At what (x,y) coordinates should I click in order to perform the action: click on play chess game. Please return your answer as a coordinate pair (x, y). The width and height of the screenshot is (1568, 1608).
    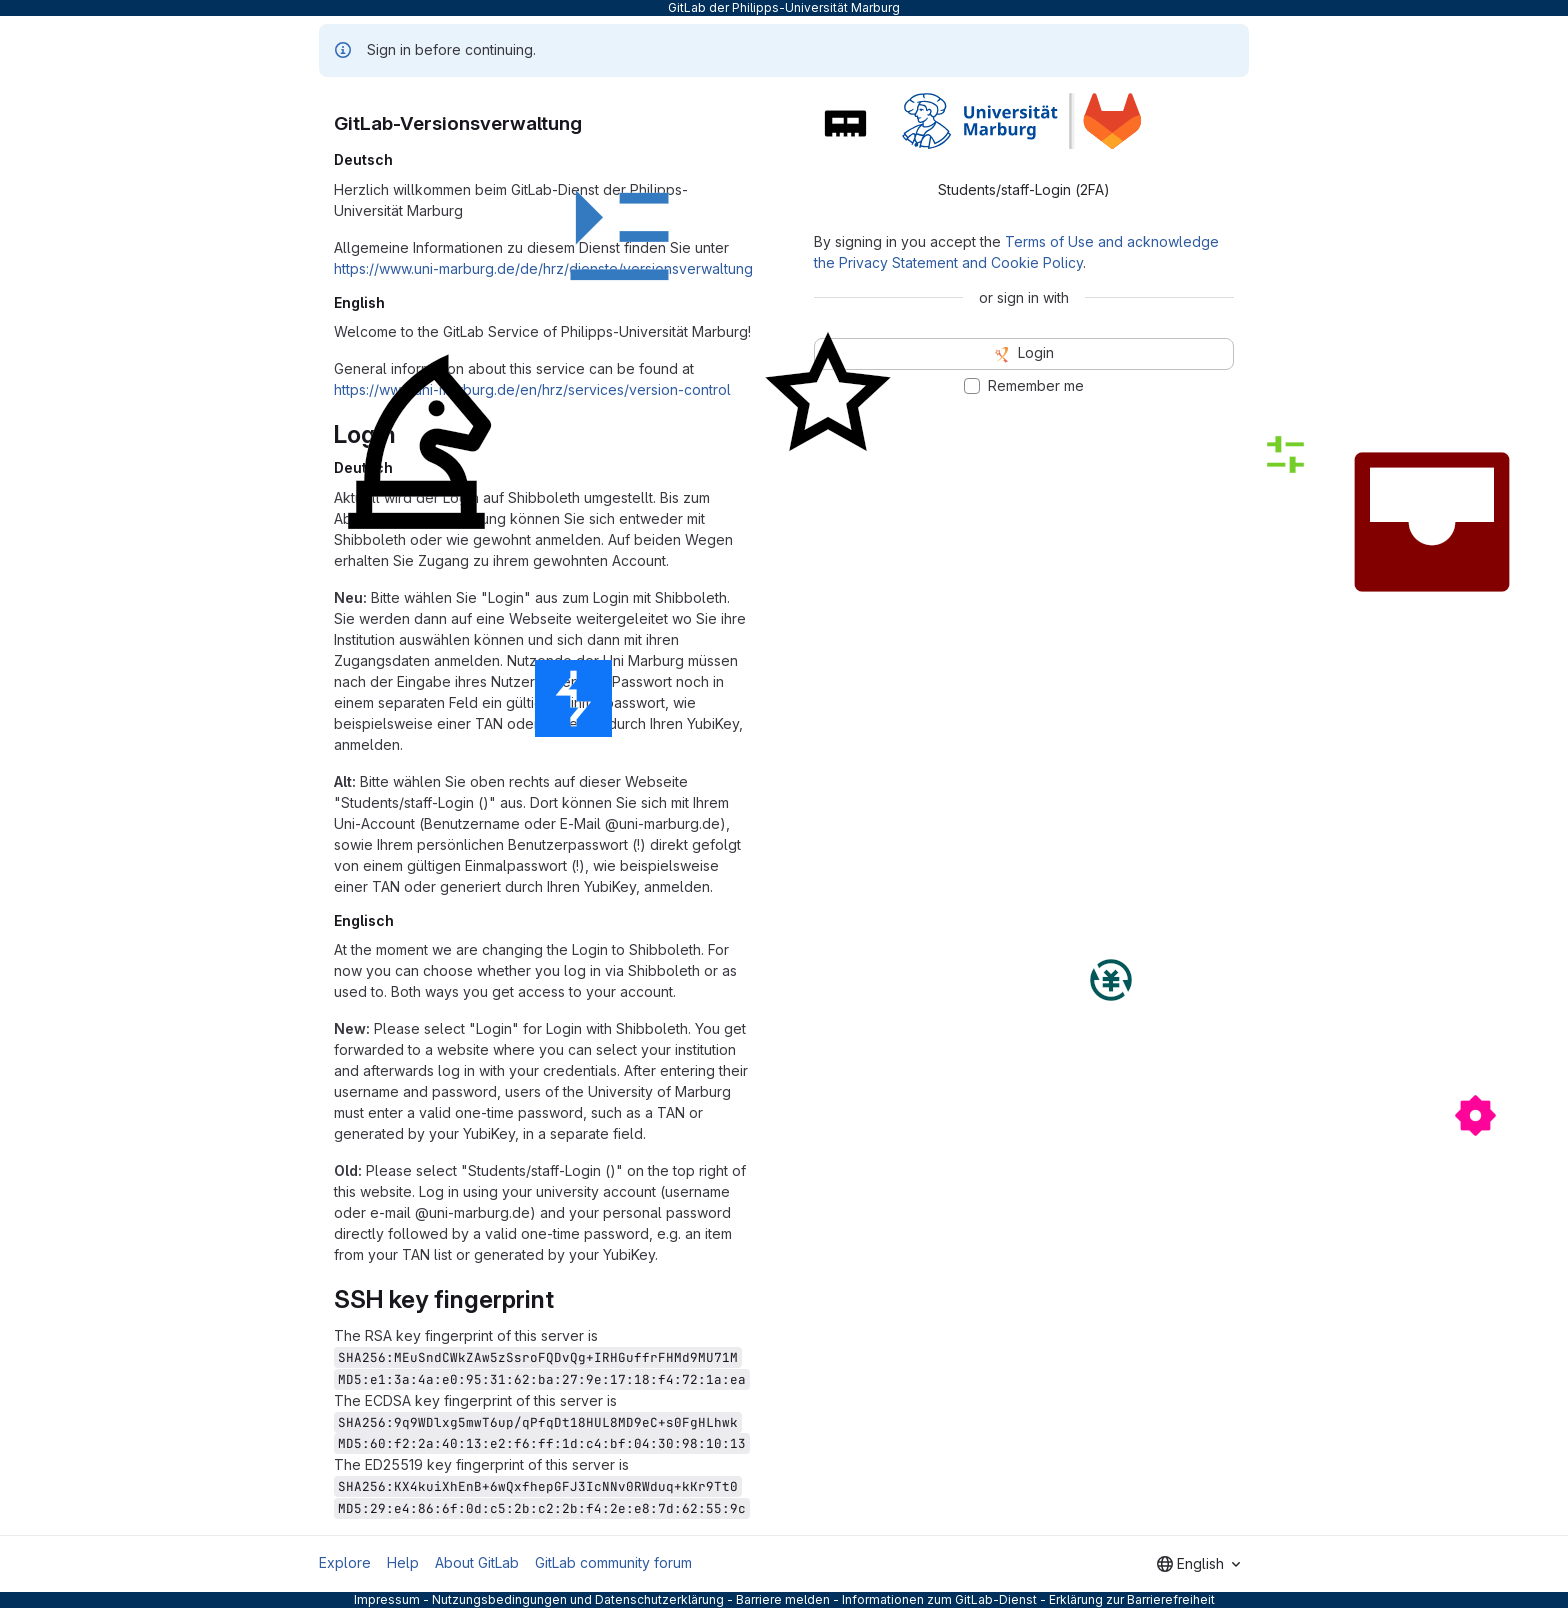
    Looking at the image, I should click on (420, 448).